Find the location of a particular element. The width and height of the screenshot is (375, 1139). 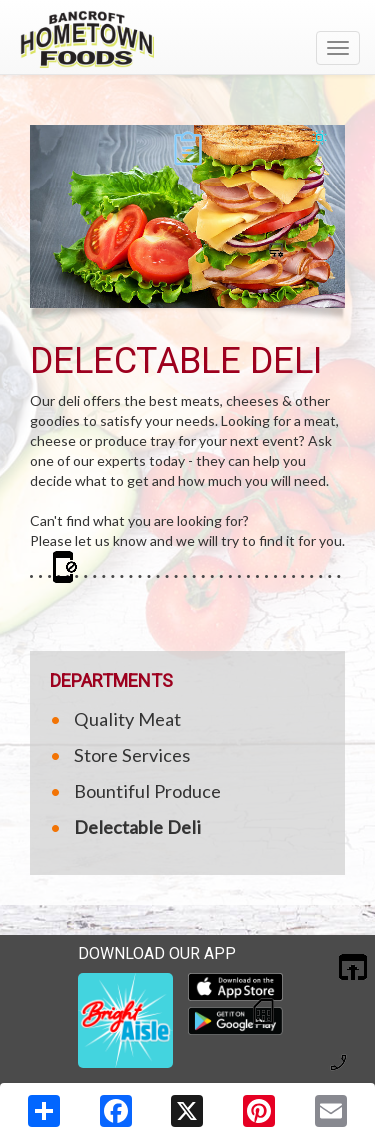

view clipboard contents is located at coordinates (188, 149).